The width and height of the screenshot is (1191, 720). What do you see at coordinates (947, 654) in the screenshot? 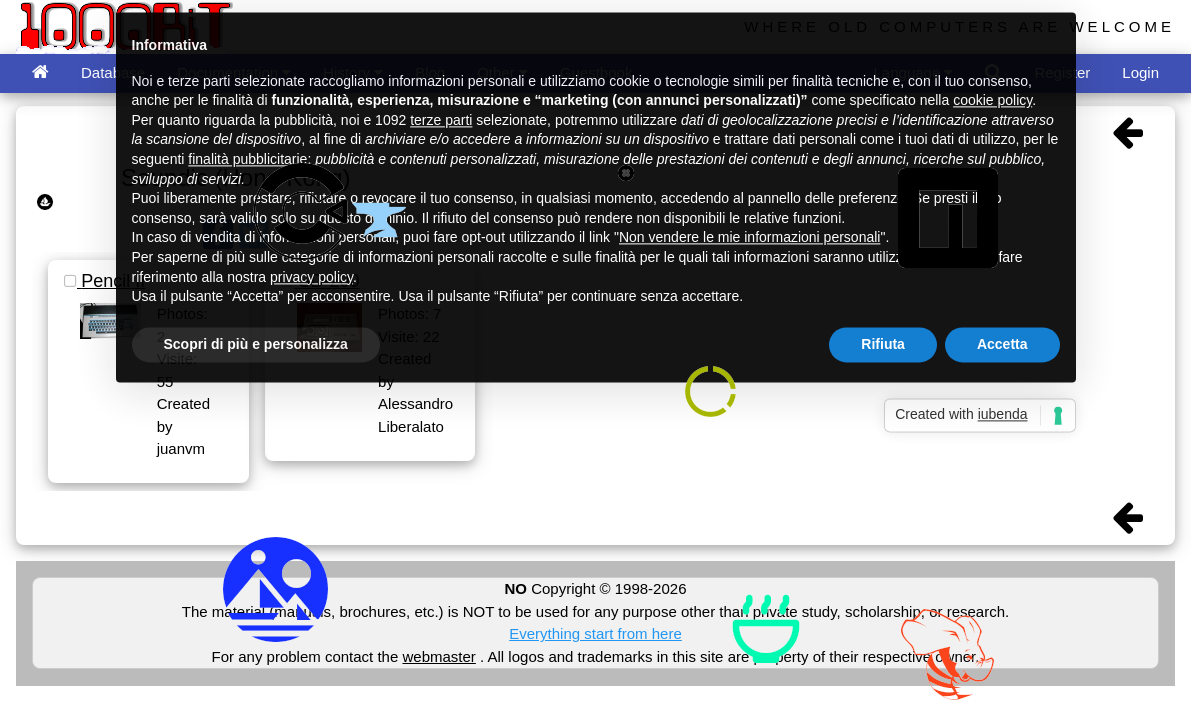
I see `apache hive data warehouse software logo` at bounding box center [947, 654].